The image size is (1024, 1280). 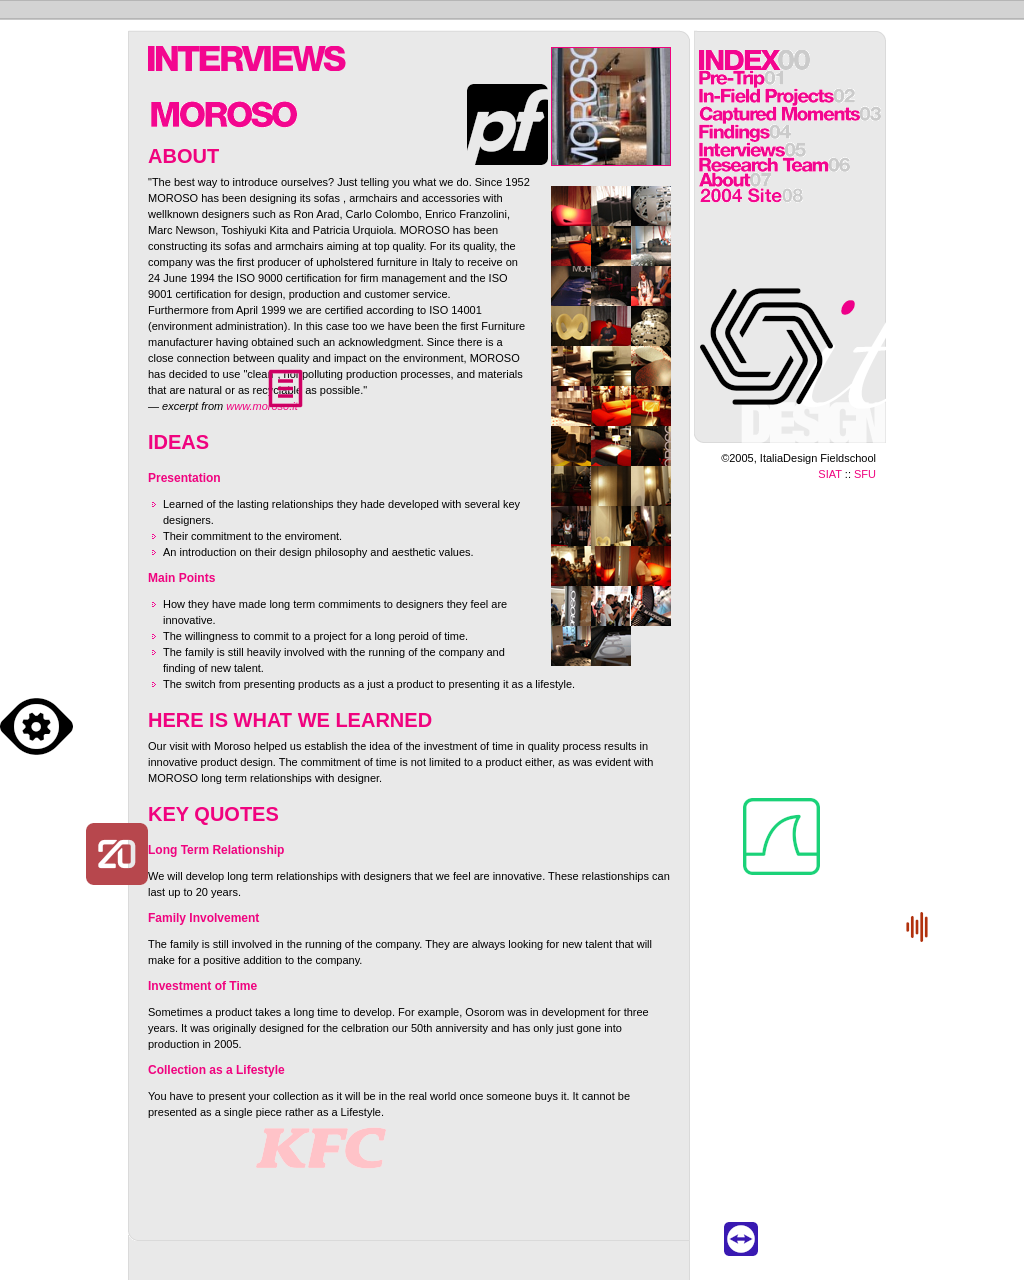 I want to click on launch teamviewer remote desktop application, so click(x=741, y=1239).